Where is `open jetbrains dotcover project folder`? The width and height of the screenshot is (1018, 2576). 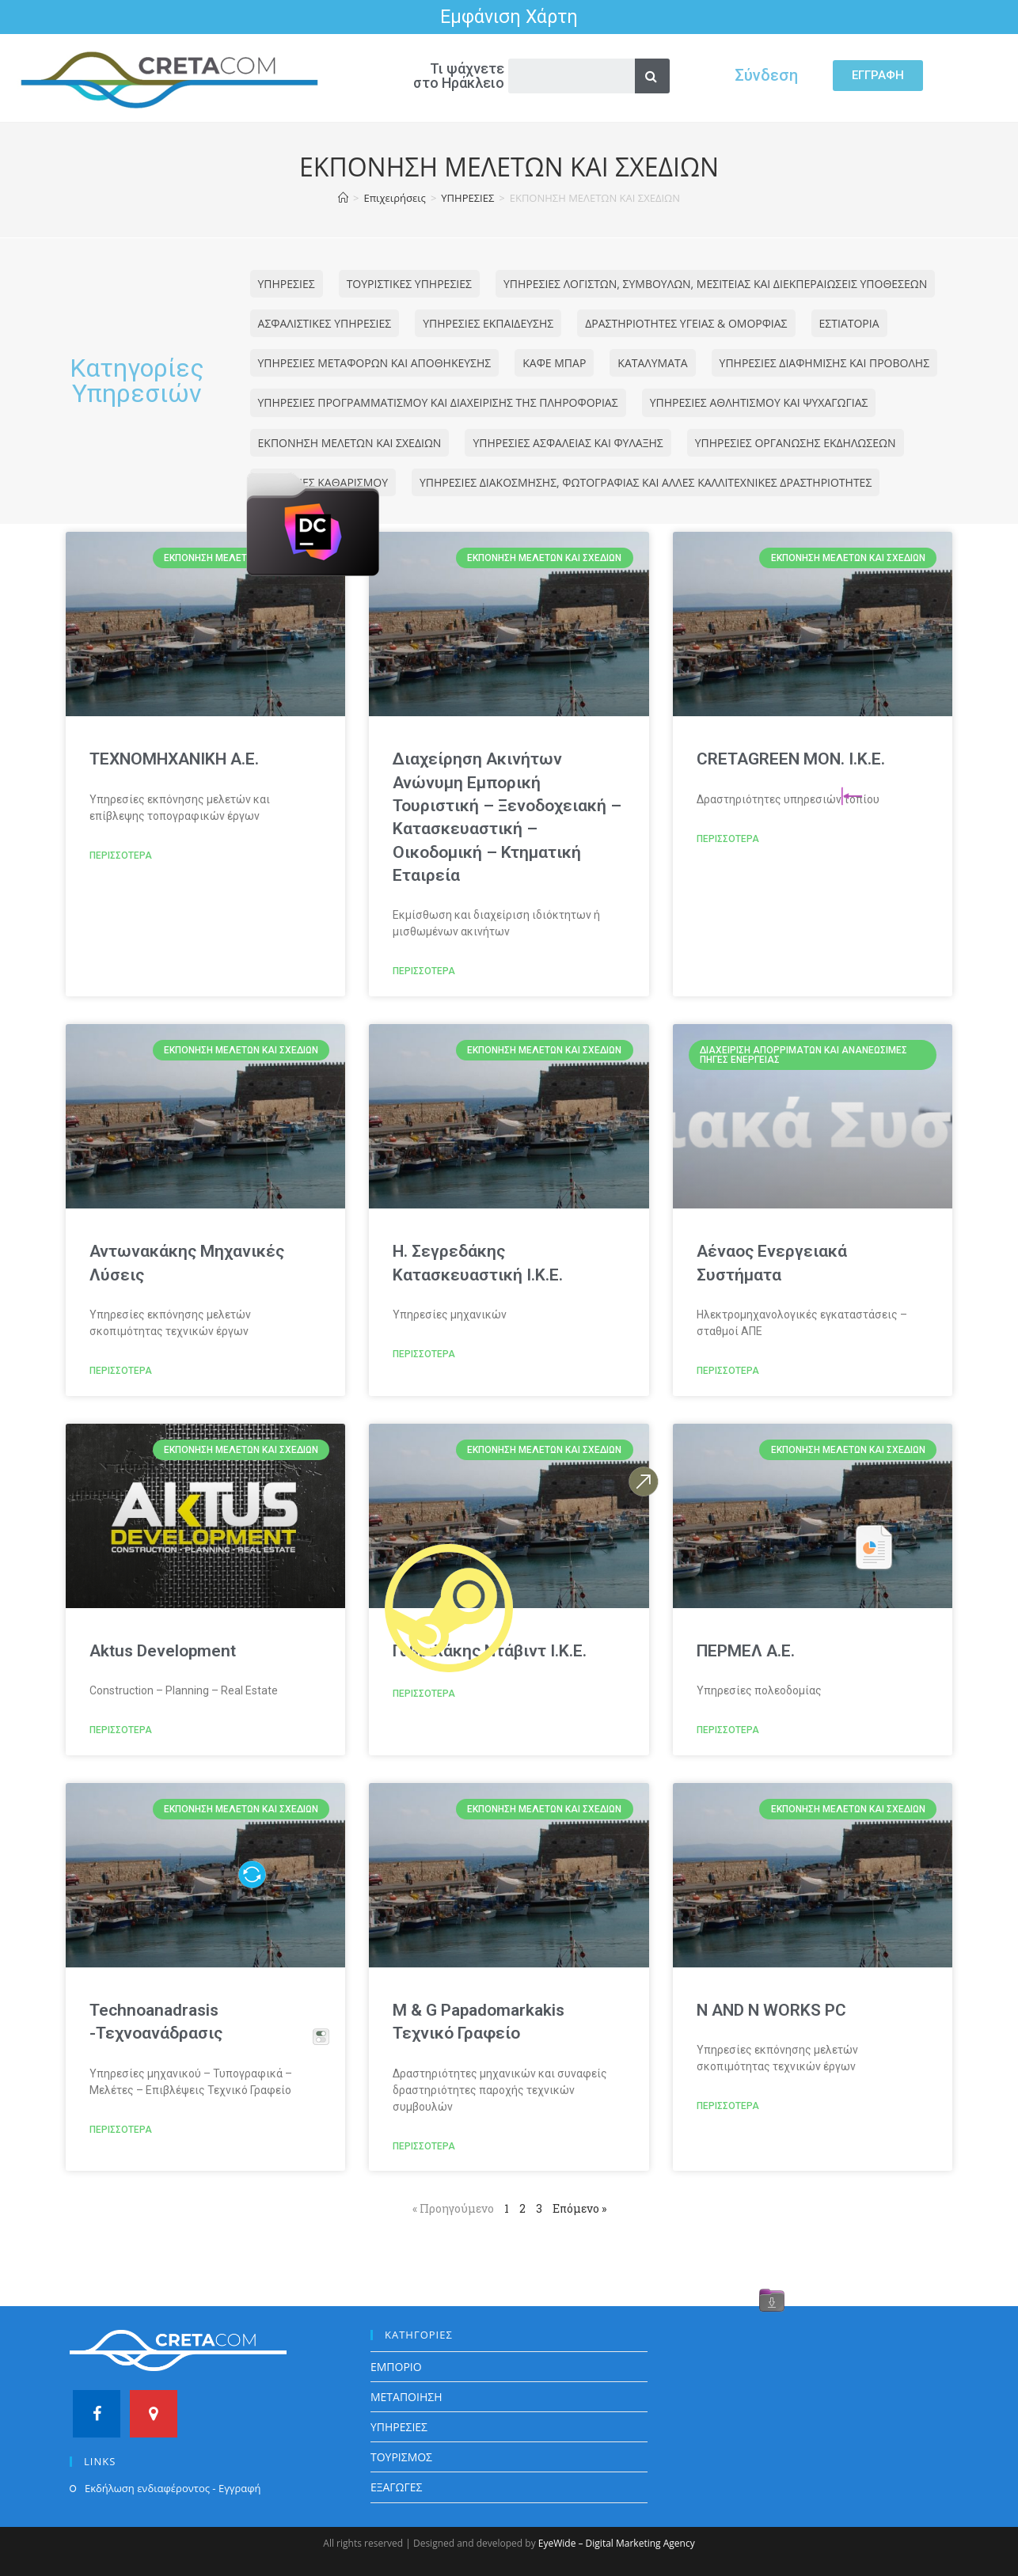 open jetbrains dotcover project folder is located at coordinates (312, 527).